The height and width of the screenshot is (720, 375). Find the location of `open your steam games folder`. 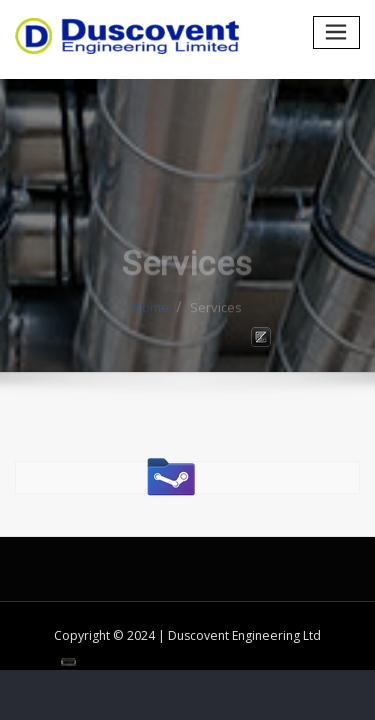

open your steam games folder is located at coordinates (171, 478).